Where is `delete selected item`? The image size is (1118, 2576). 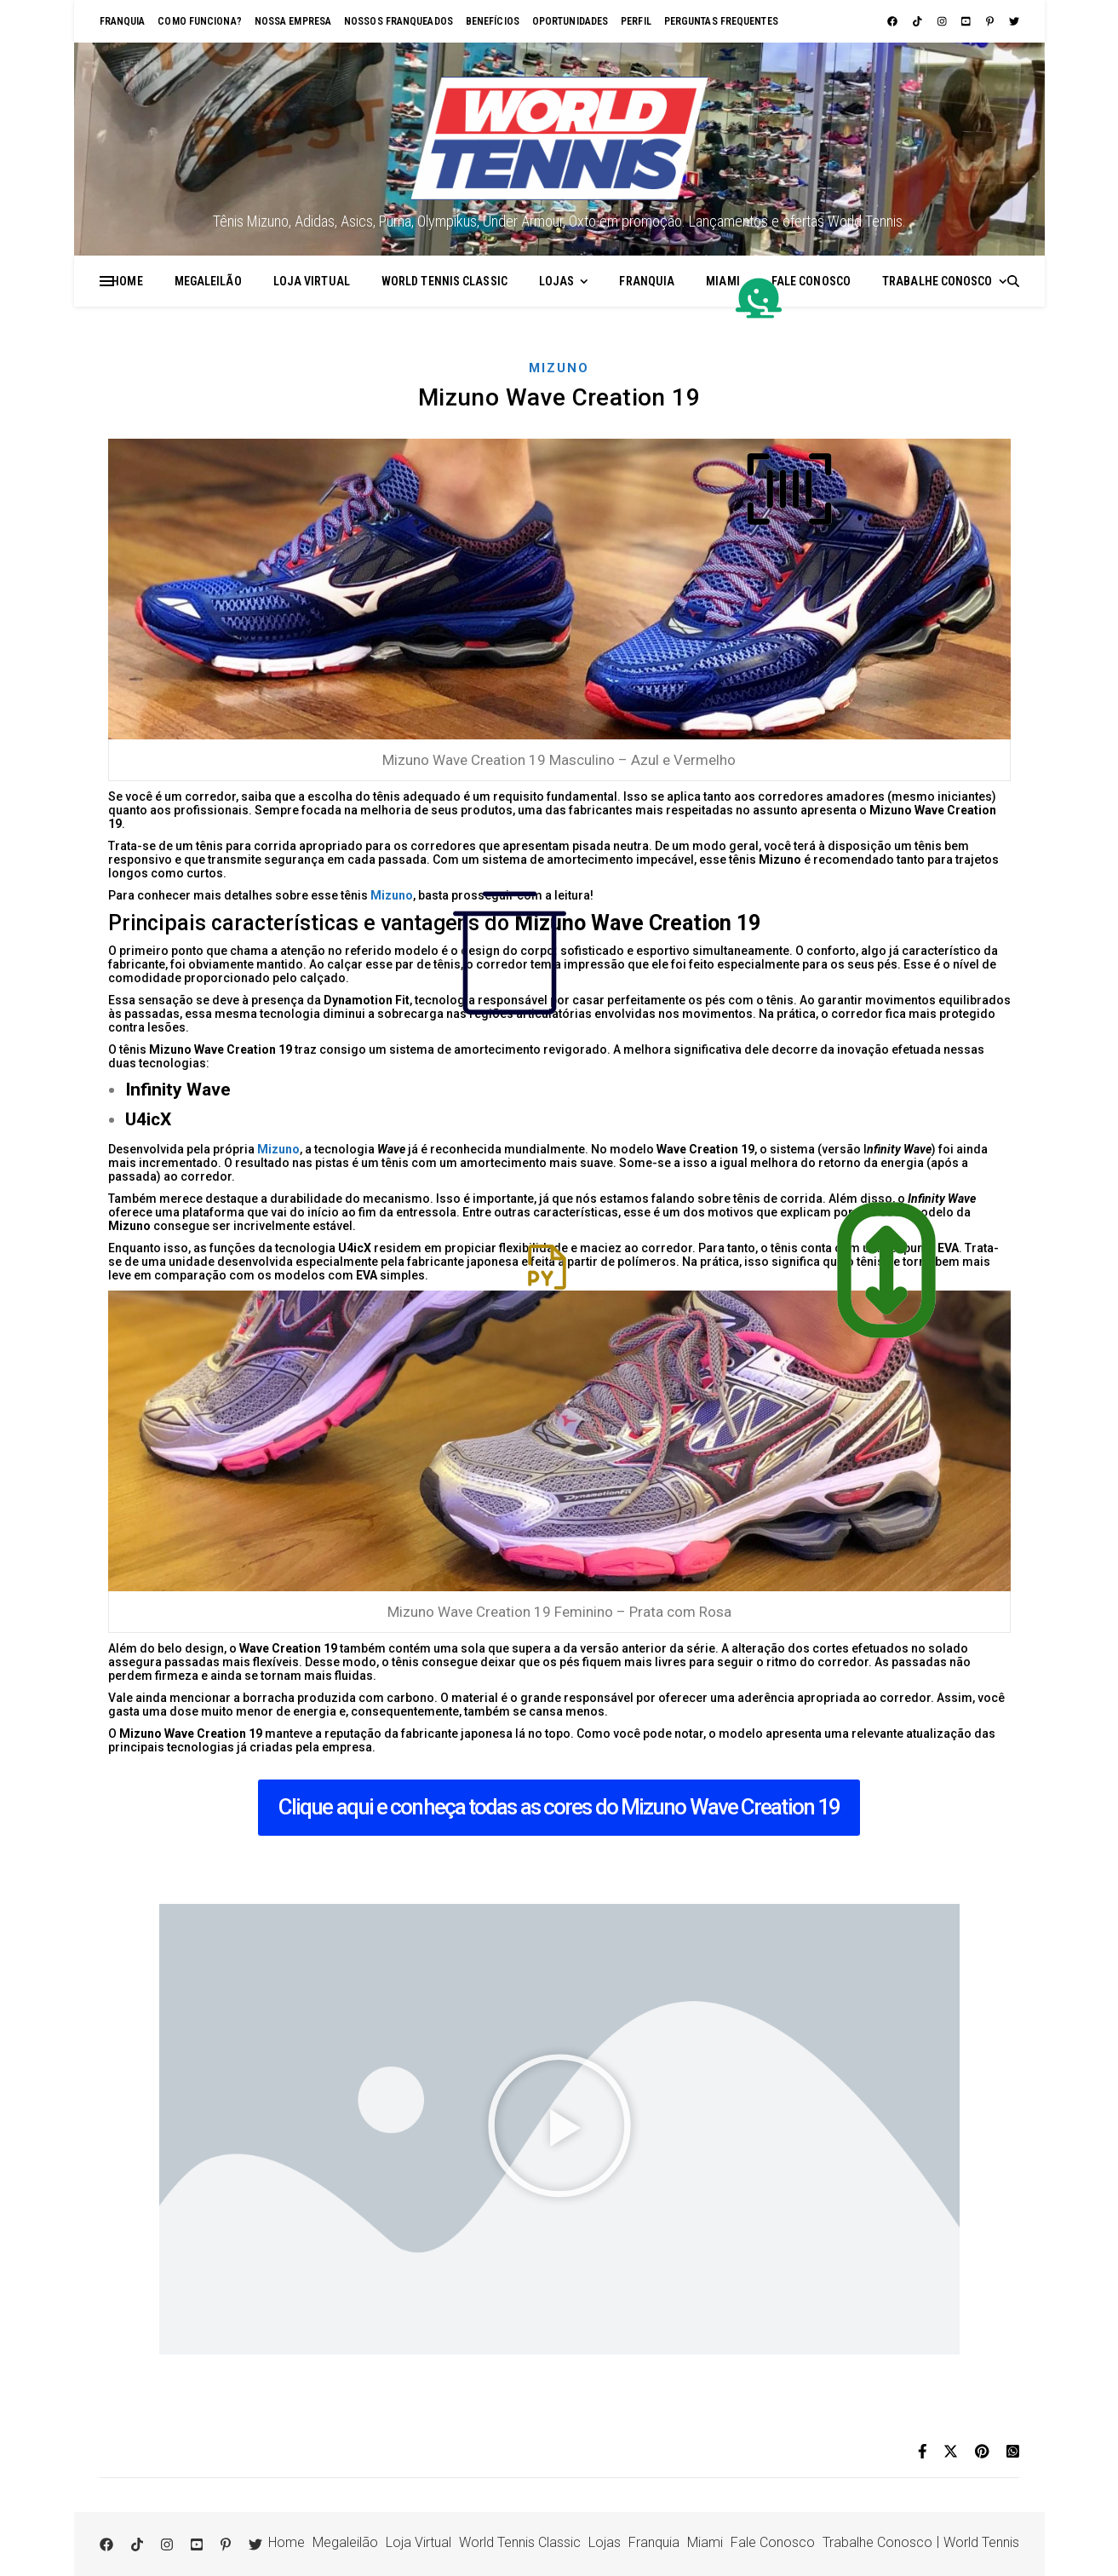
delete selected item is located at coordinates (509, 957).